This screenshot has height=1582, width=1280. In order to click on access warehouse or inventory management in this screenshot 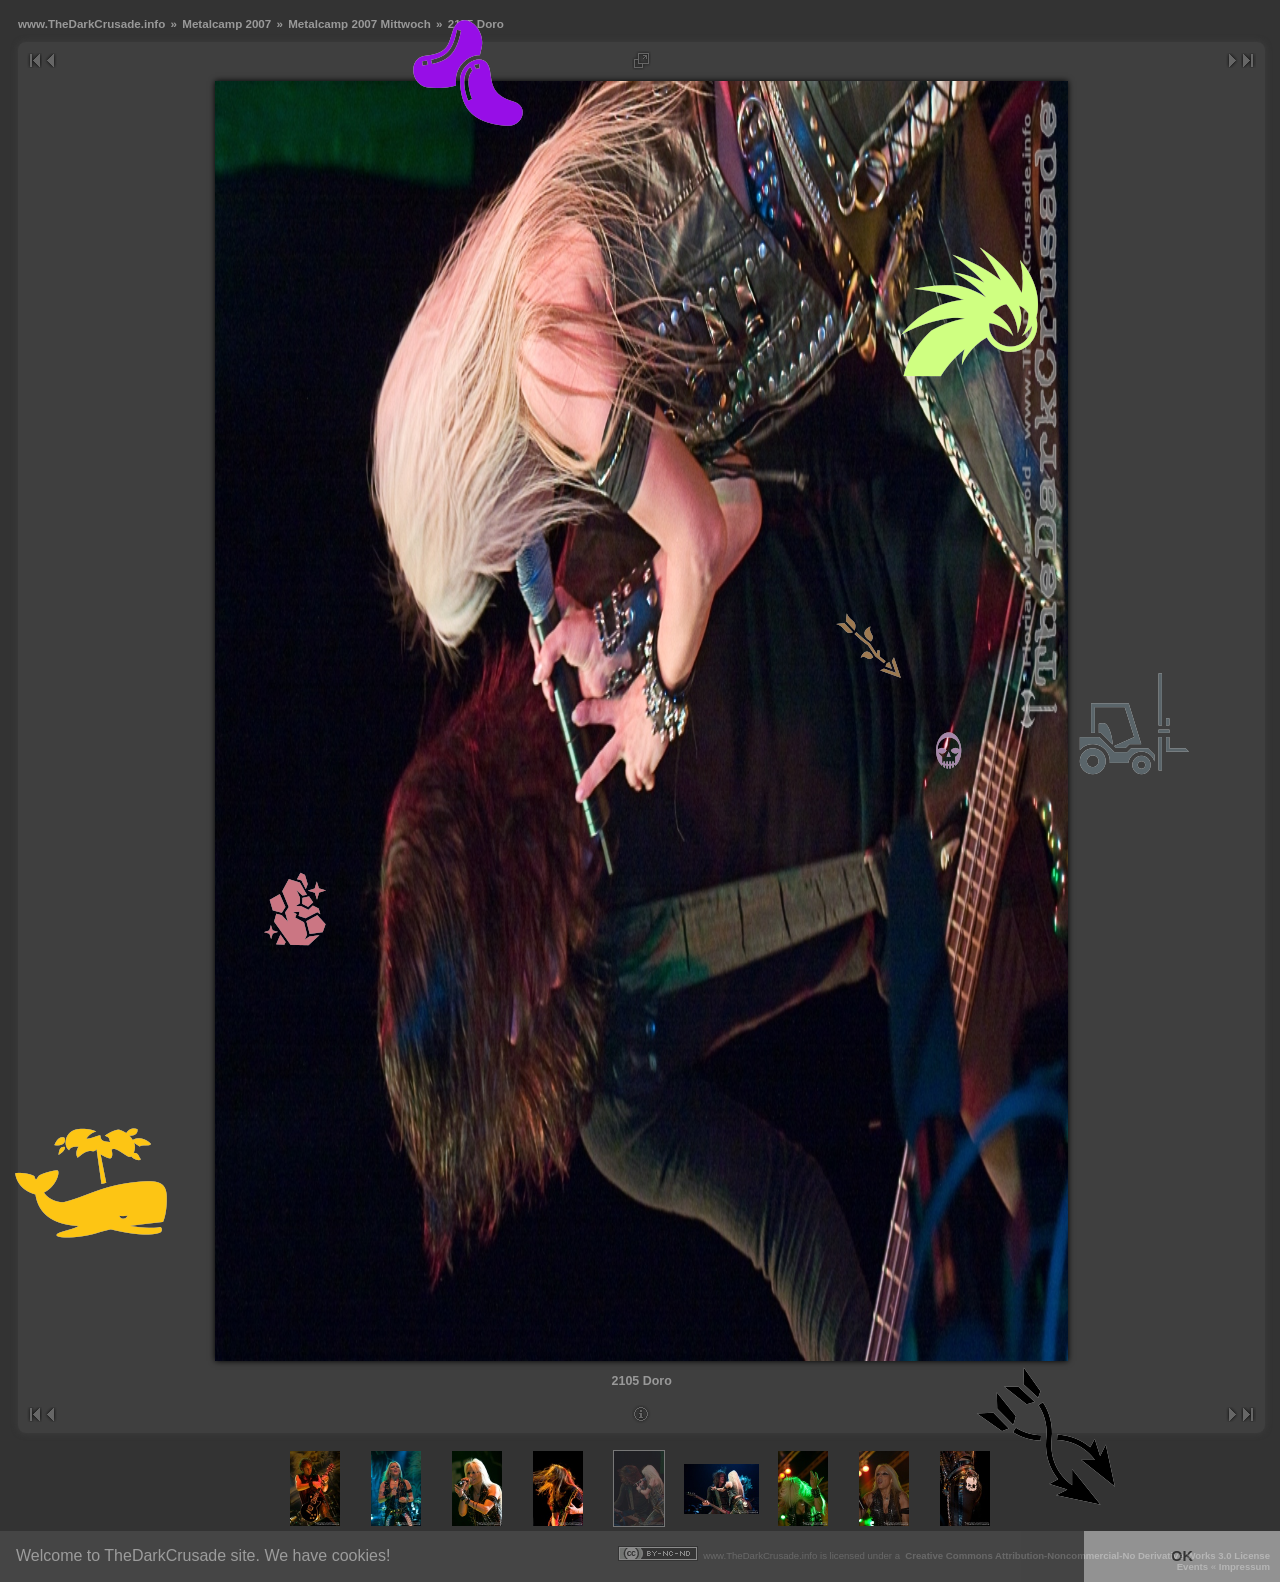, I will do `click(1134, 720)`.